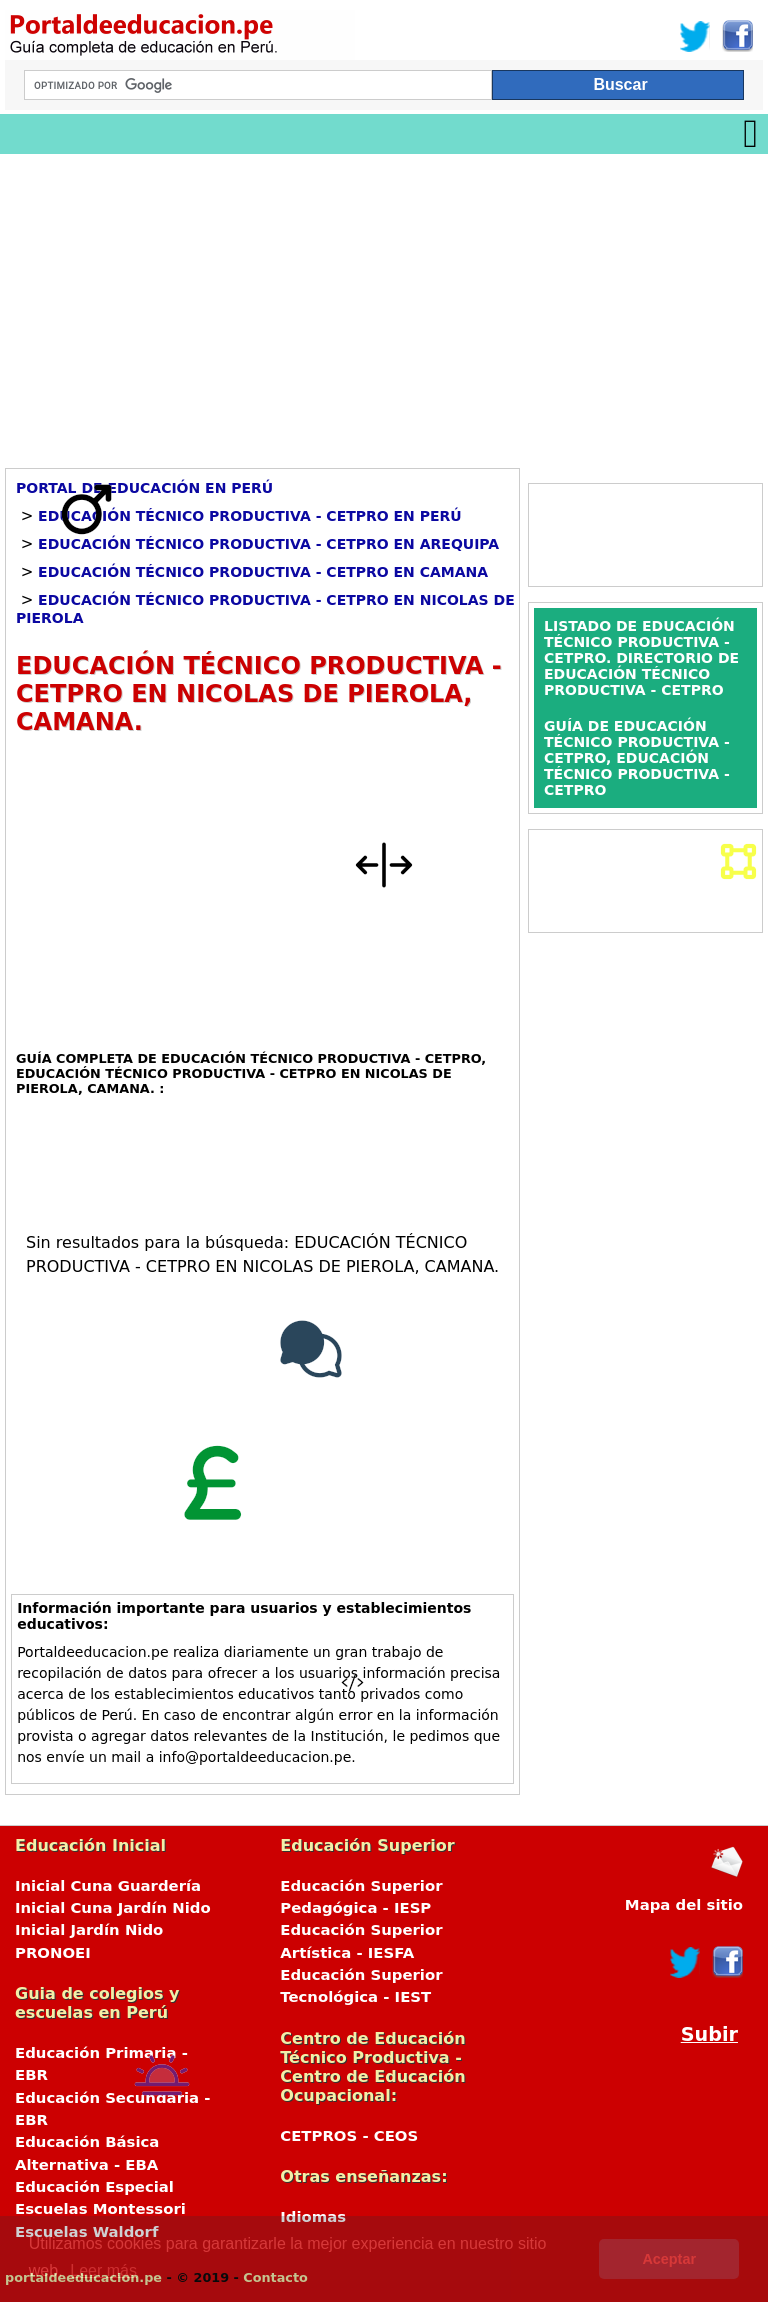 Image resolution: width=768 pixels, height=2302 pixels. Describe the element at coordinates (384, 865) in the screenshot. I see `expand content horizontally` at that location.